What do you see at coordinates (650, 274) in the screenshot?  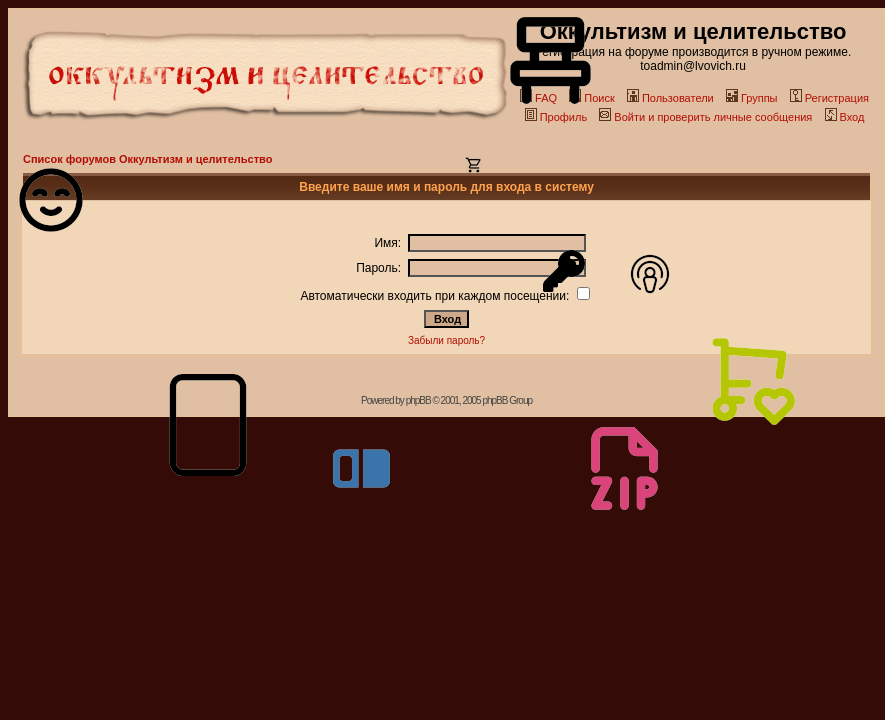 I see `open apple podcasts` at bounding box center [650, 274].